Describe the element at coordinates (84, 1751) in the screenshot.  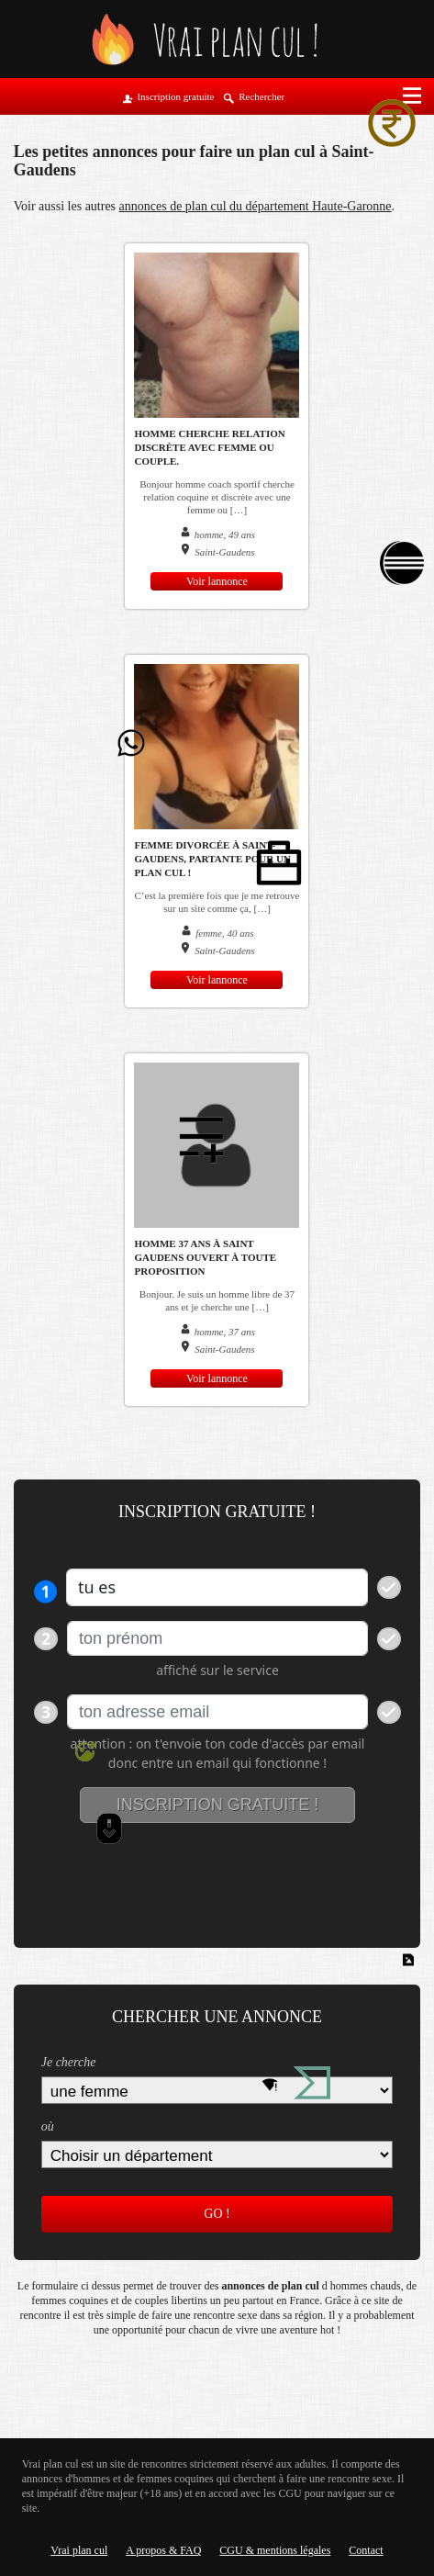
I see `generate ai-enhanced image` at that location.